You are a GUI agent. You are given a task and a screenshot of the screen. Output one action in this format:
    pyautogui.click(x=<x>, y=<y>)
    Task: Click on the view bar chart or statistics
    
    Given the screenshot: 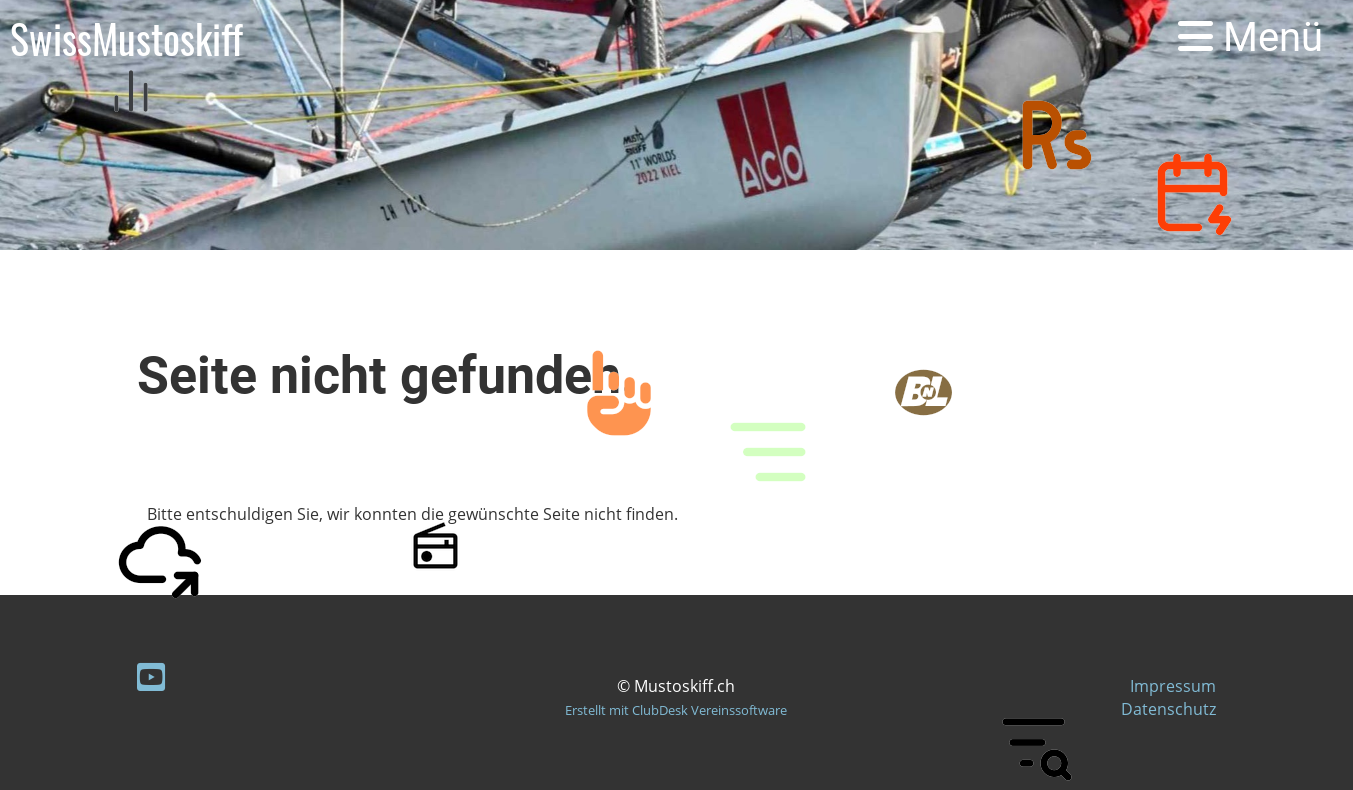 What is the action you would take?
    pyautogui.click(x=131, y=91)
    